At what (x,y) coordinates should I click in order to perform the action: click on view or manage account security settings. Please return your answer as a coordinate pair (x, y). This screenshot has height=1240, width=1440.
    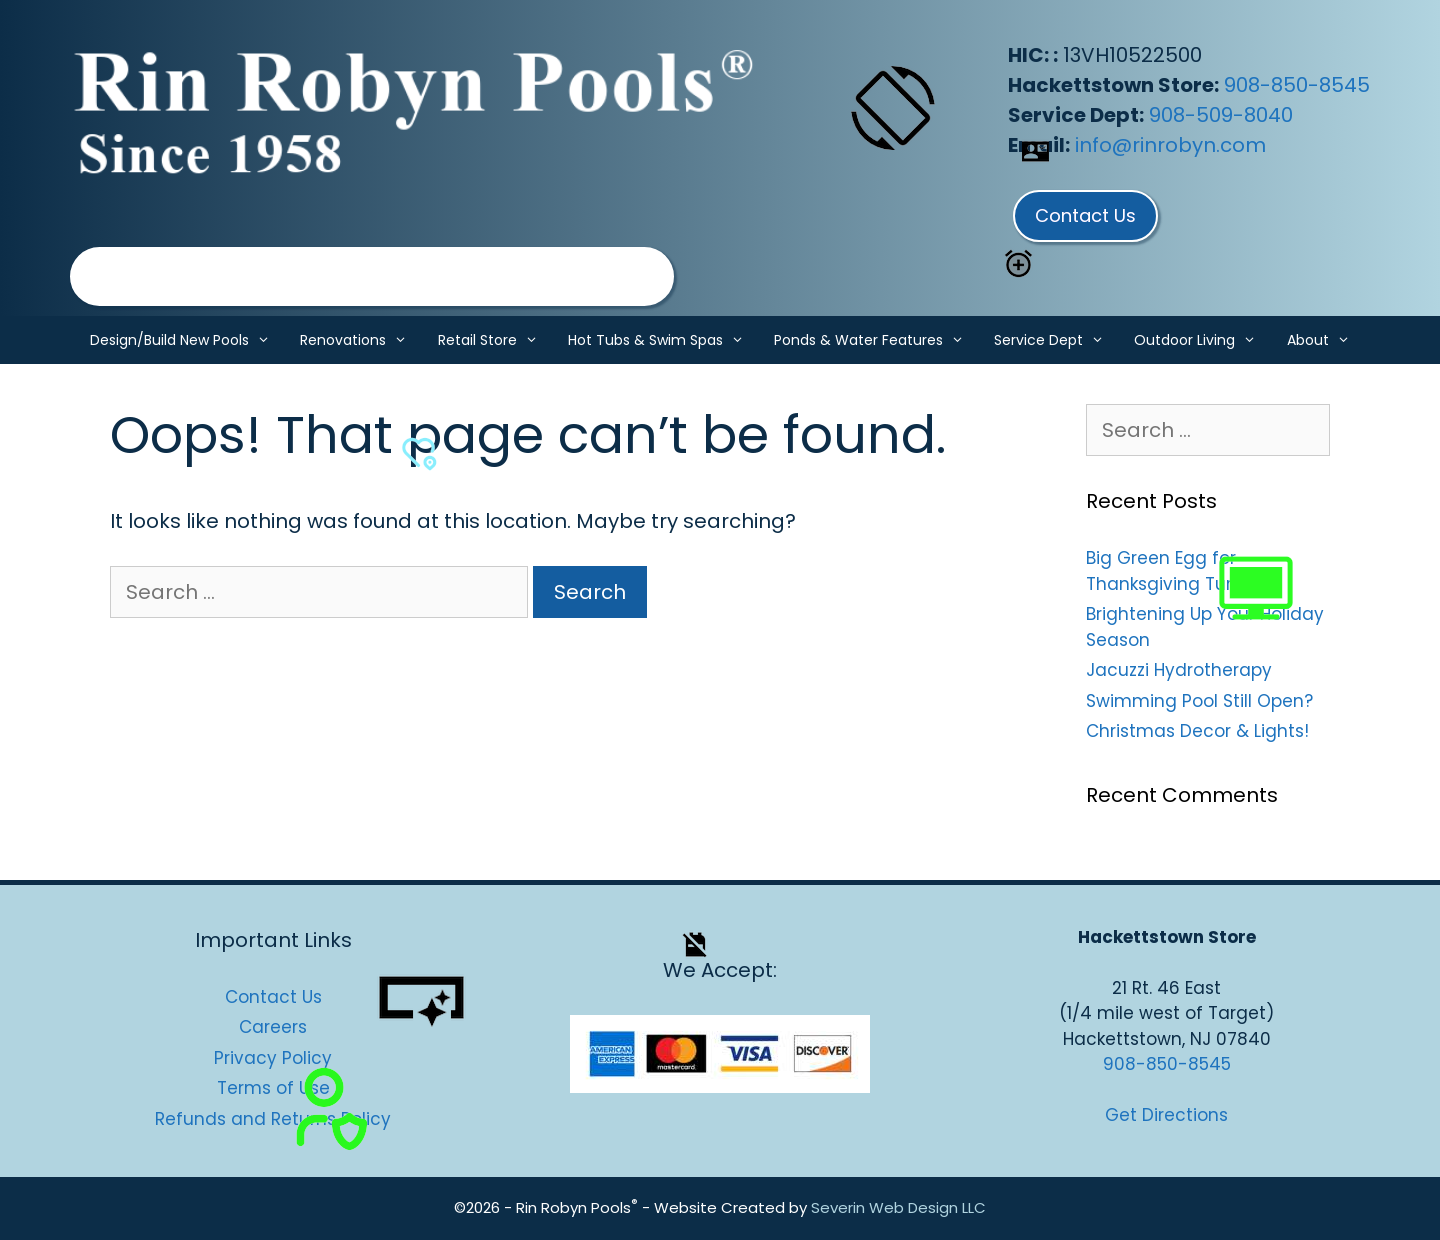
    Looking at the image, I should click on (324, 1107).